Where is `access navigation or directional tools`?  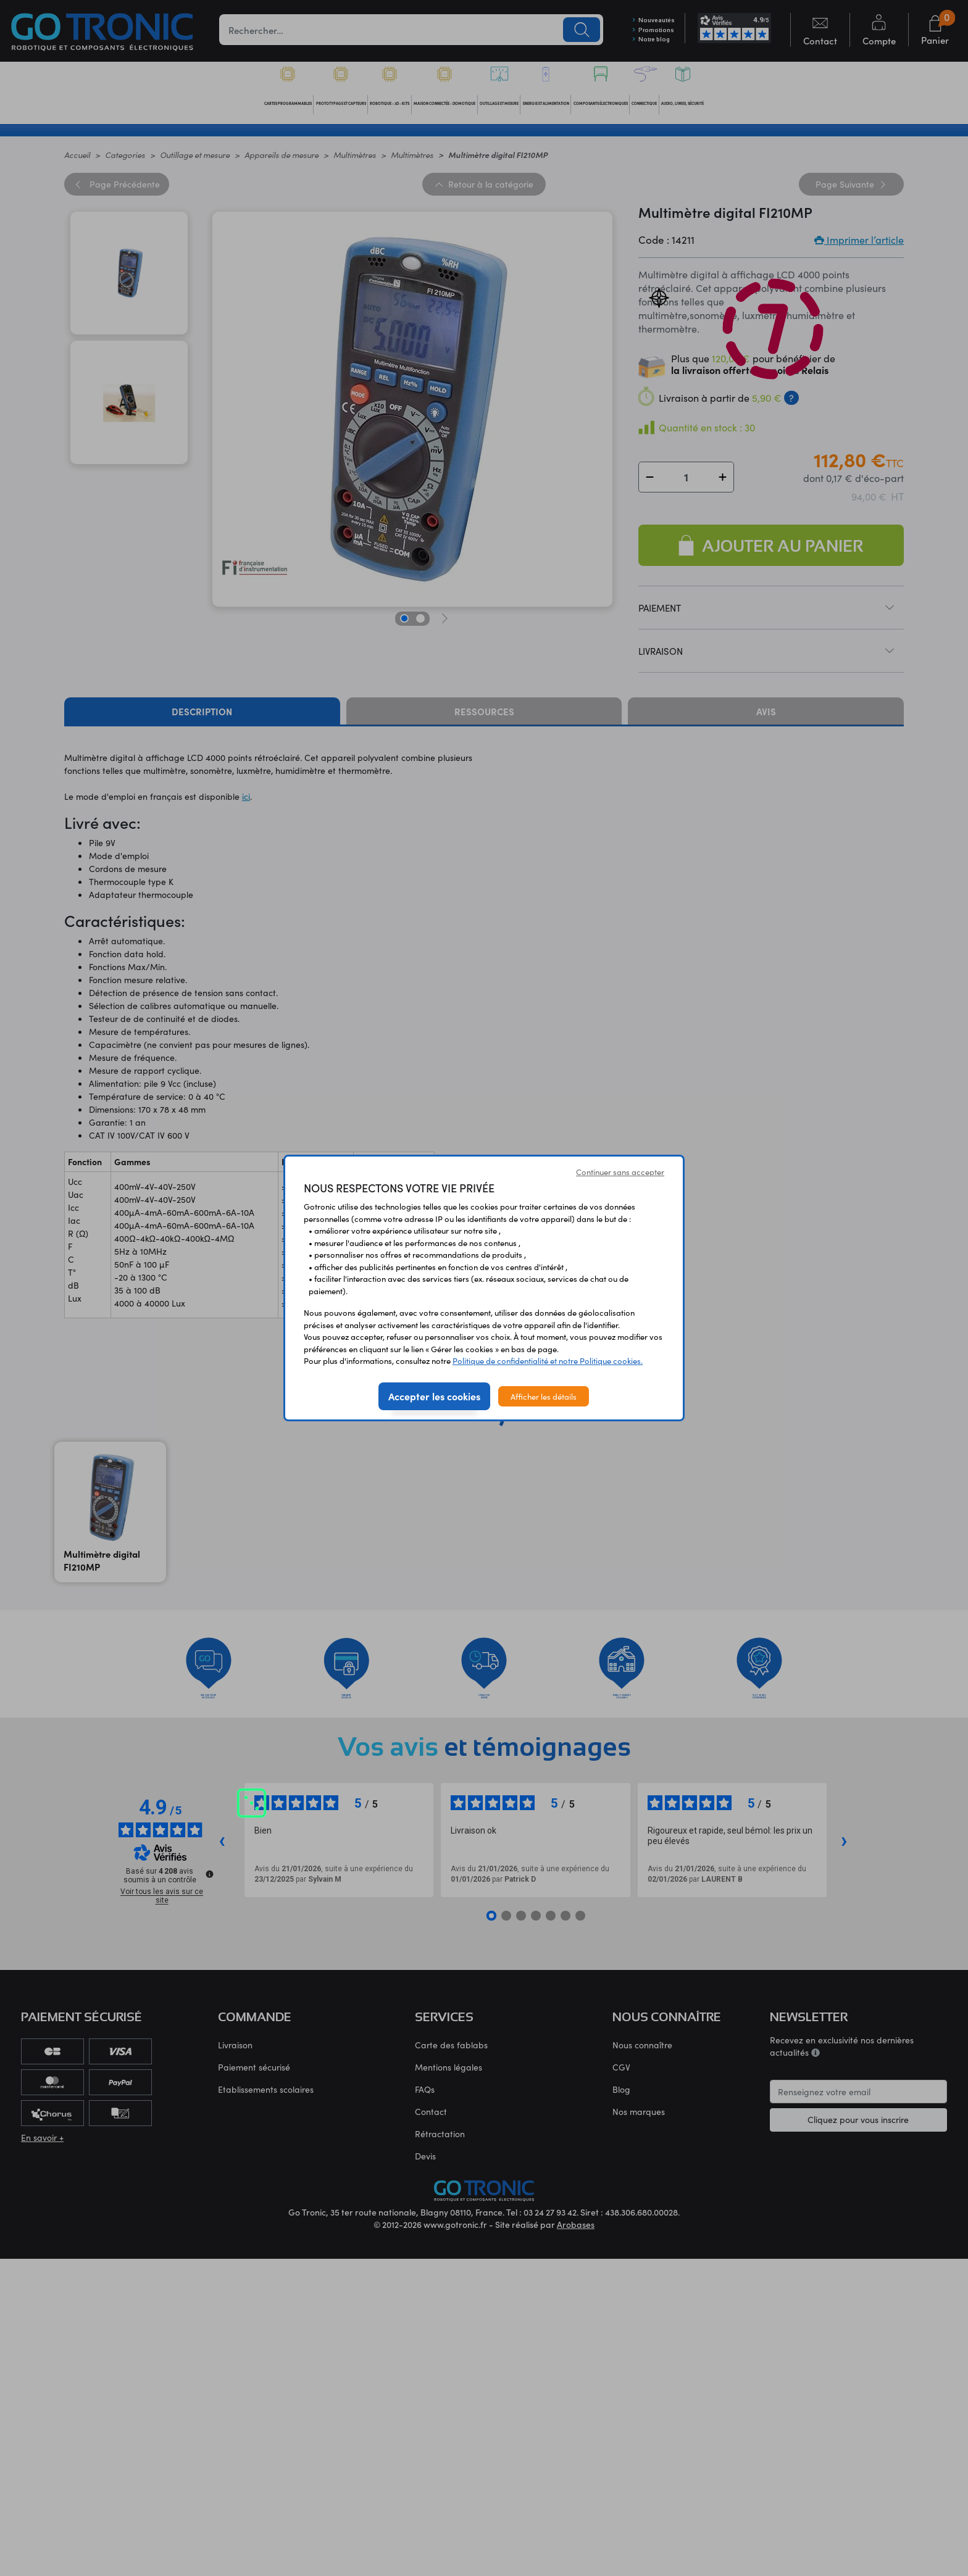 access navigation or directional tools is located at coordinates (659, 297).